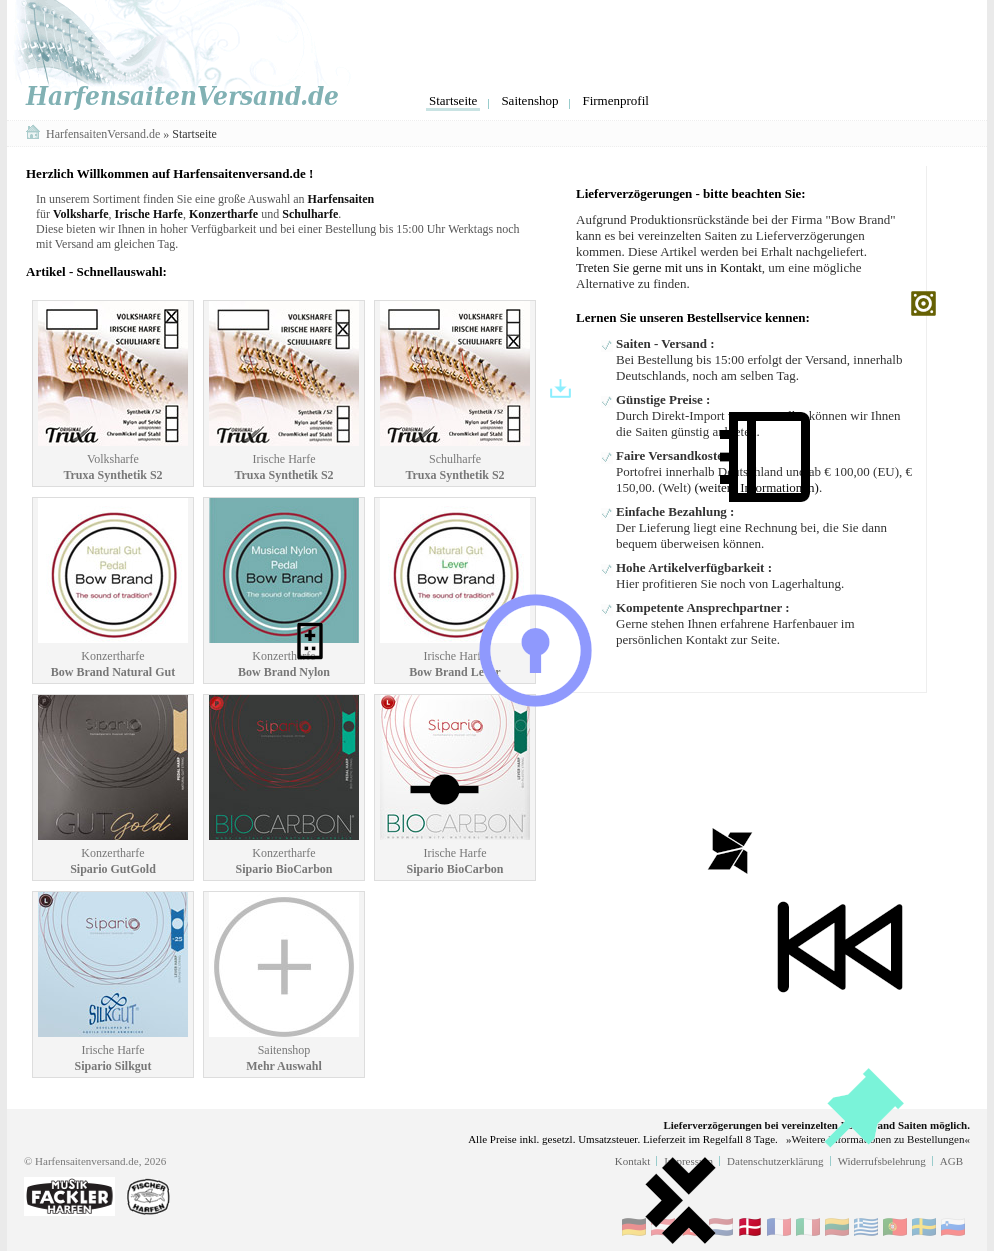 The height and width of the screenshot is (1251, 994). What do you see at coordinates (560, 388) in the screenshot?
I see `download a file to your device` at bounding box center [560, 388].